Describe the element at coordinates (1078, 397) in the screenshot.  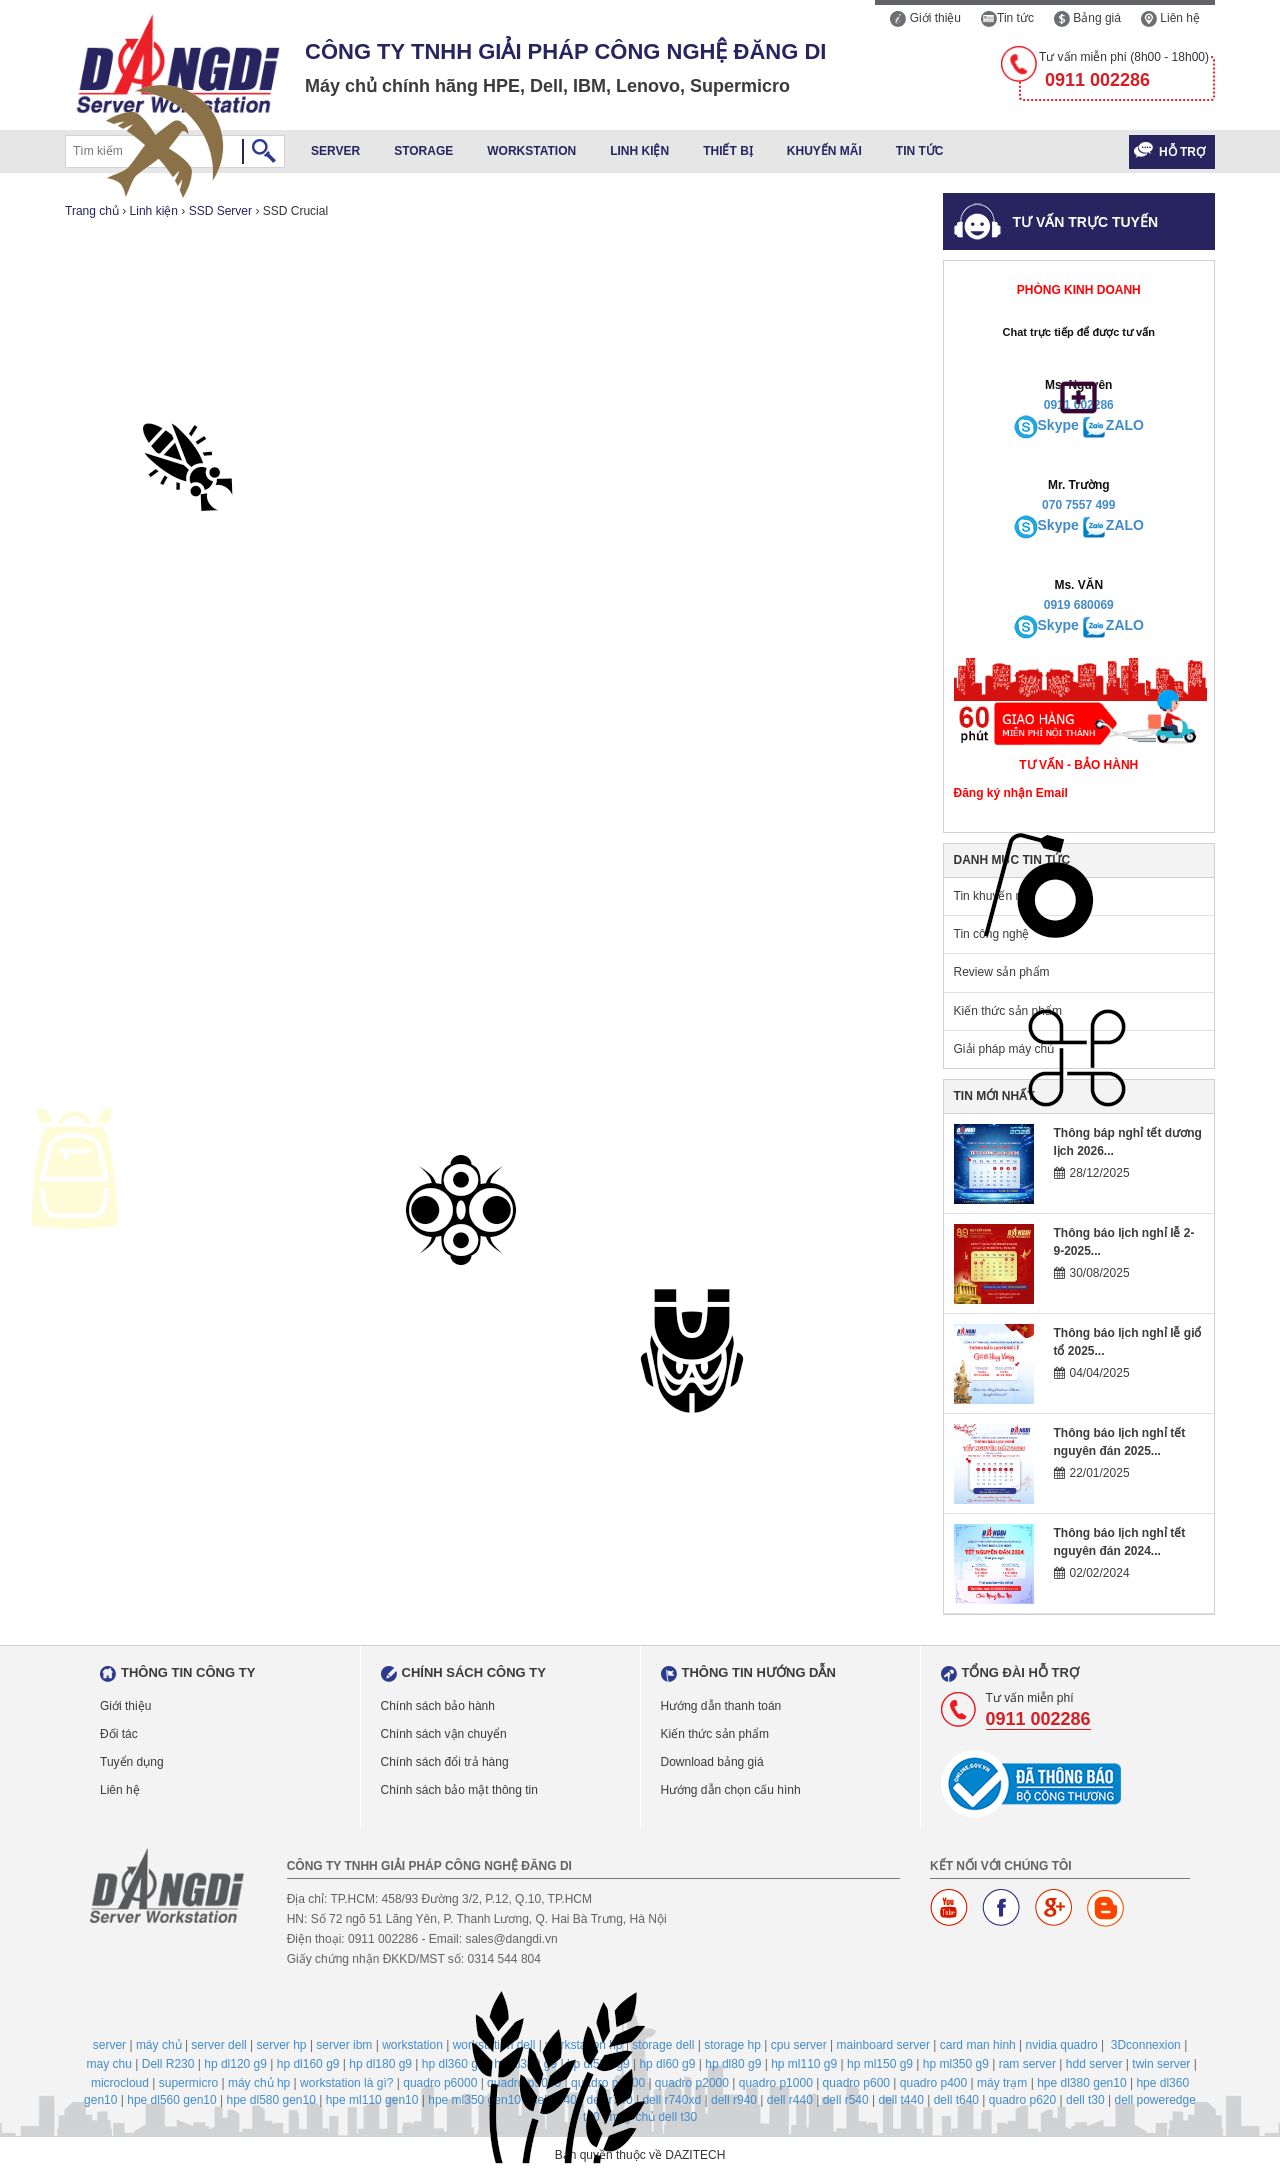
I see `access health or medical supplies` at that location.